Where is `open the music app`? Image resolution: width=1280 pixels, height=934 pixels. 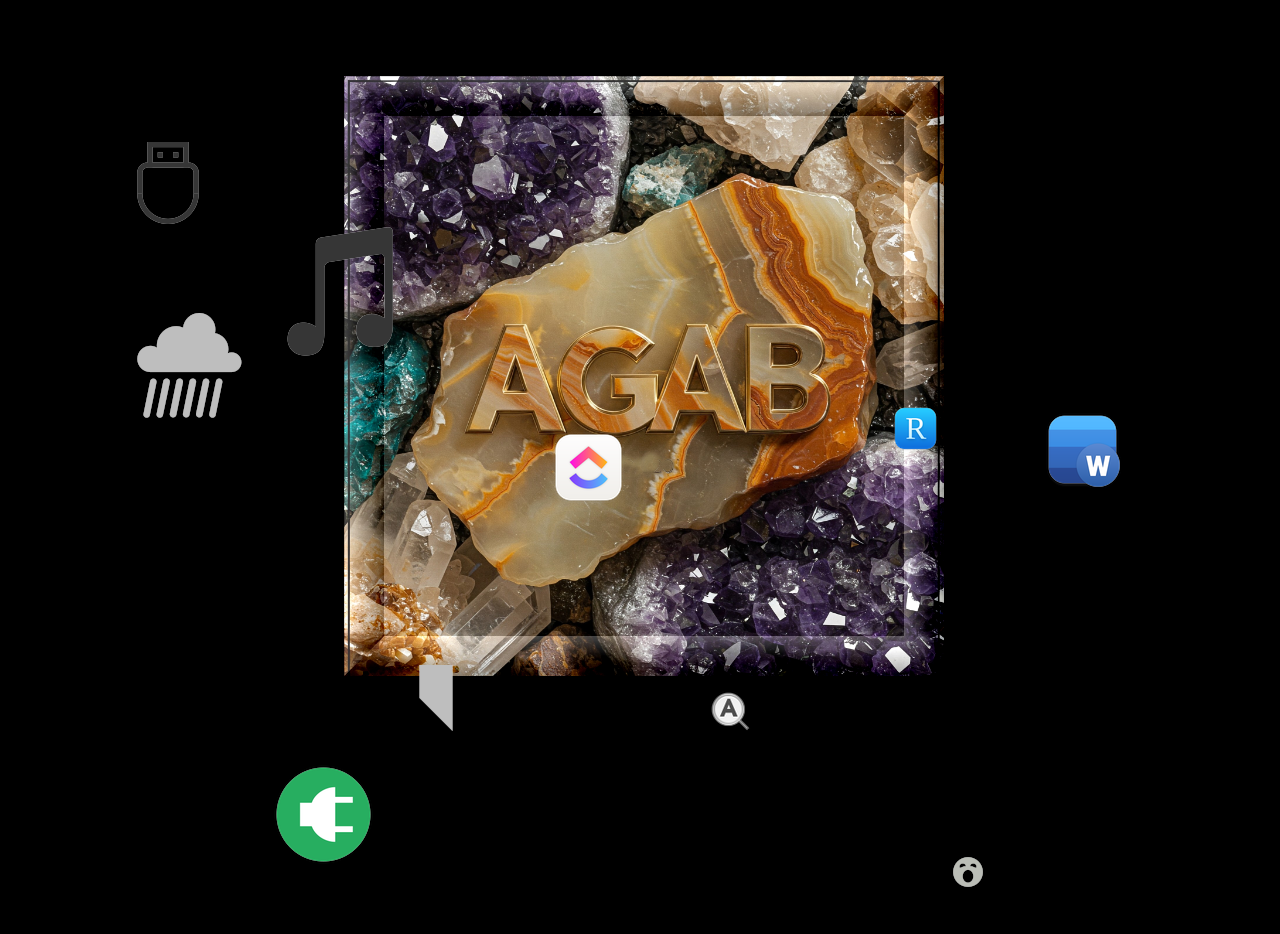 open the music app is located at coordinates (341, 295).